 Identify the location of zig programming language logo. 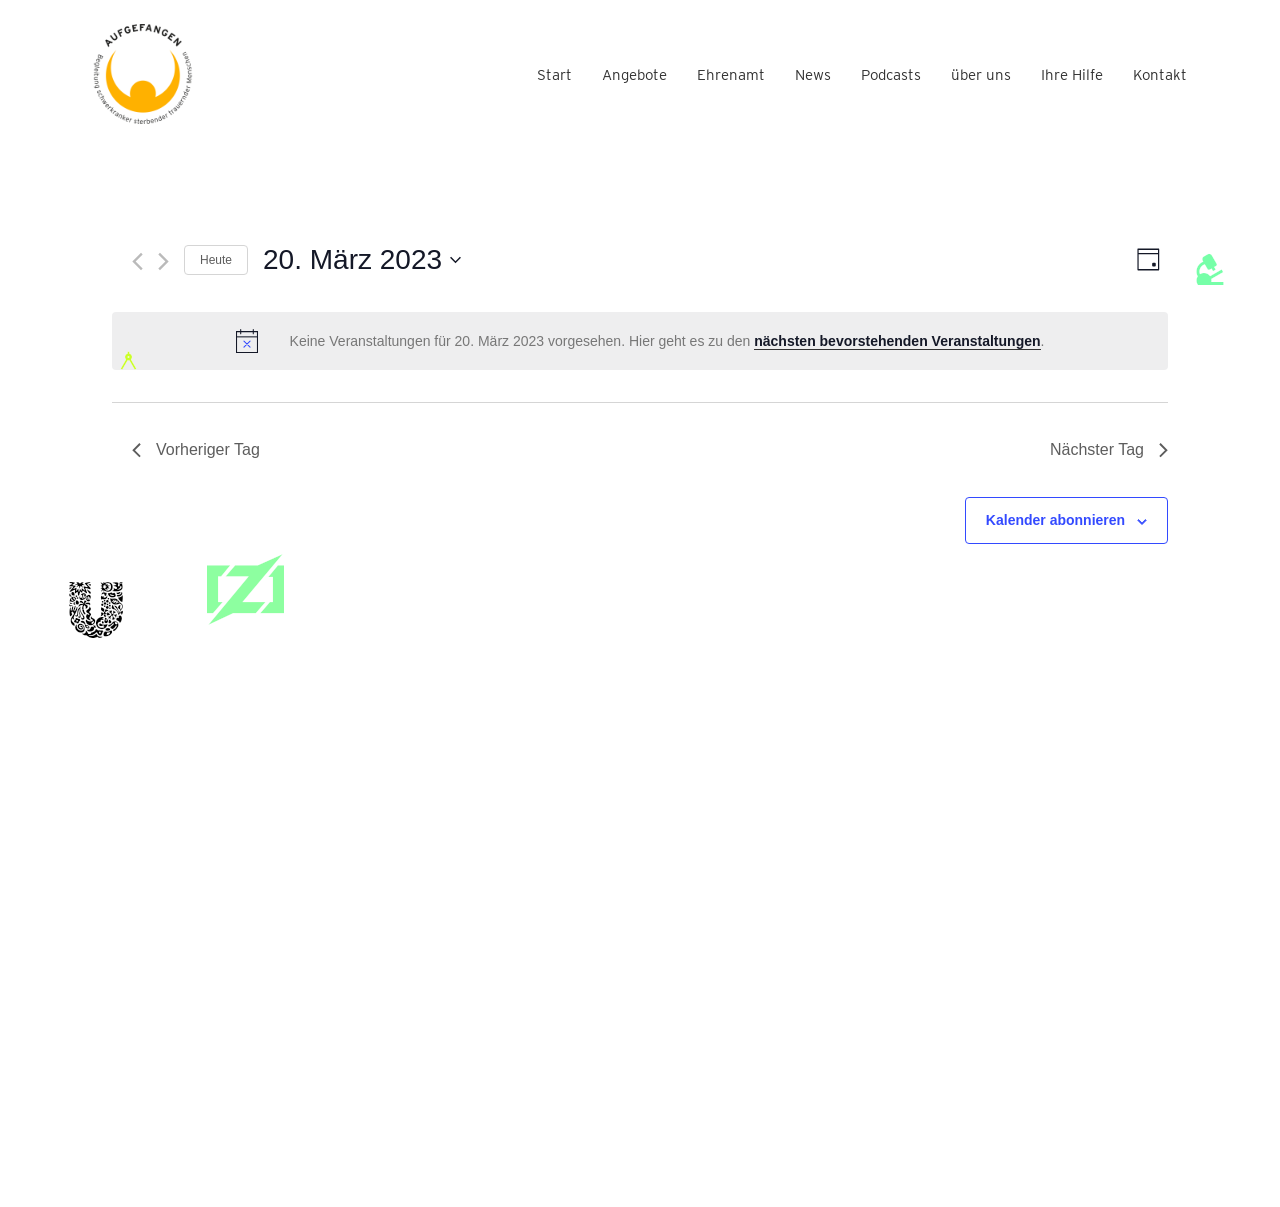
(245, 589).